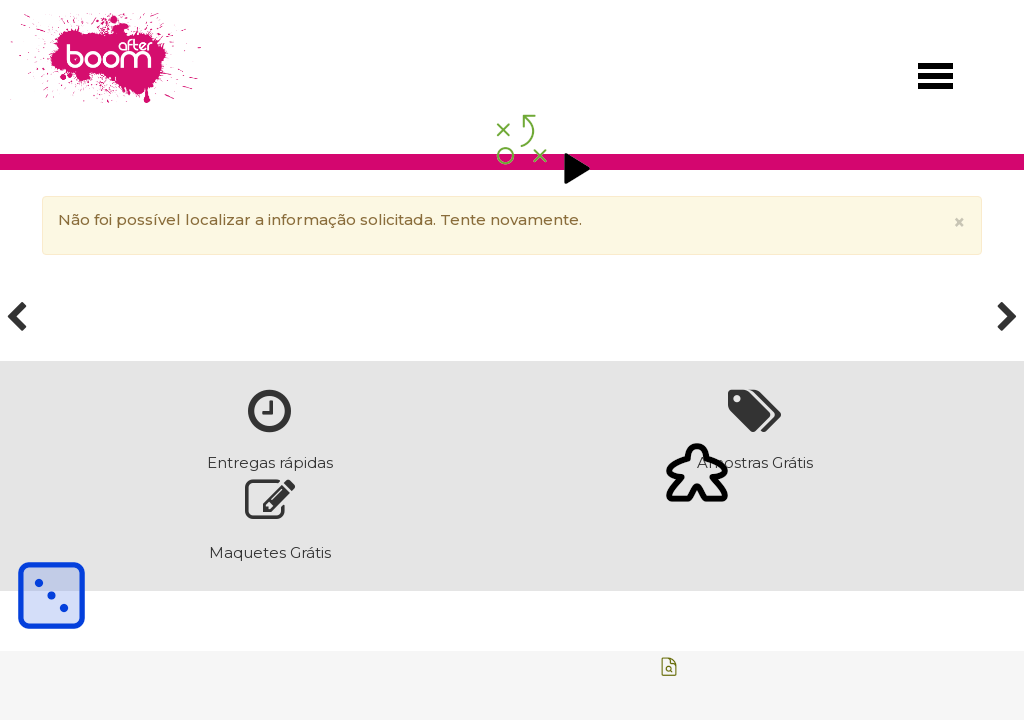  Describe the element at coordinates (51, 595) in the screenshot. I see `roll dice or generate random number` at that location.